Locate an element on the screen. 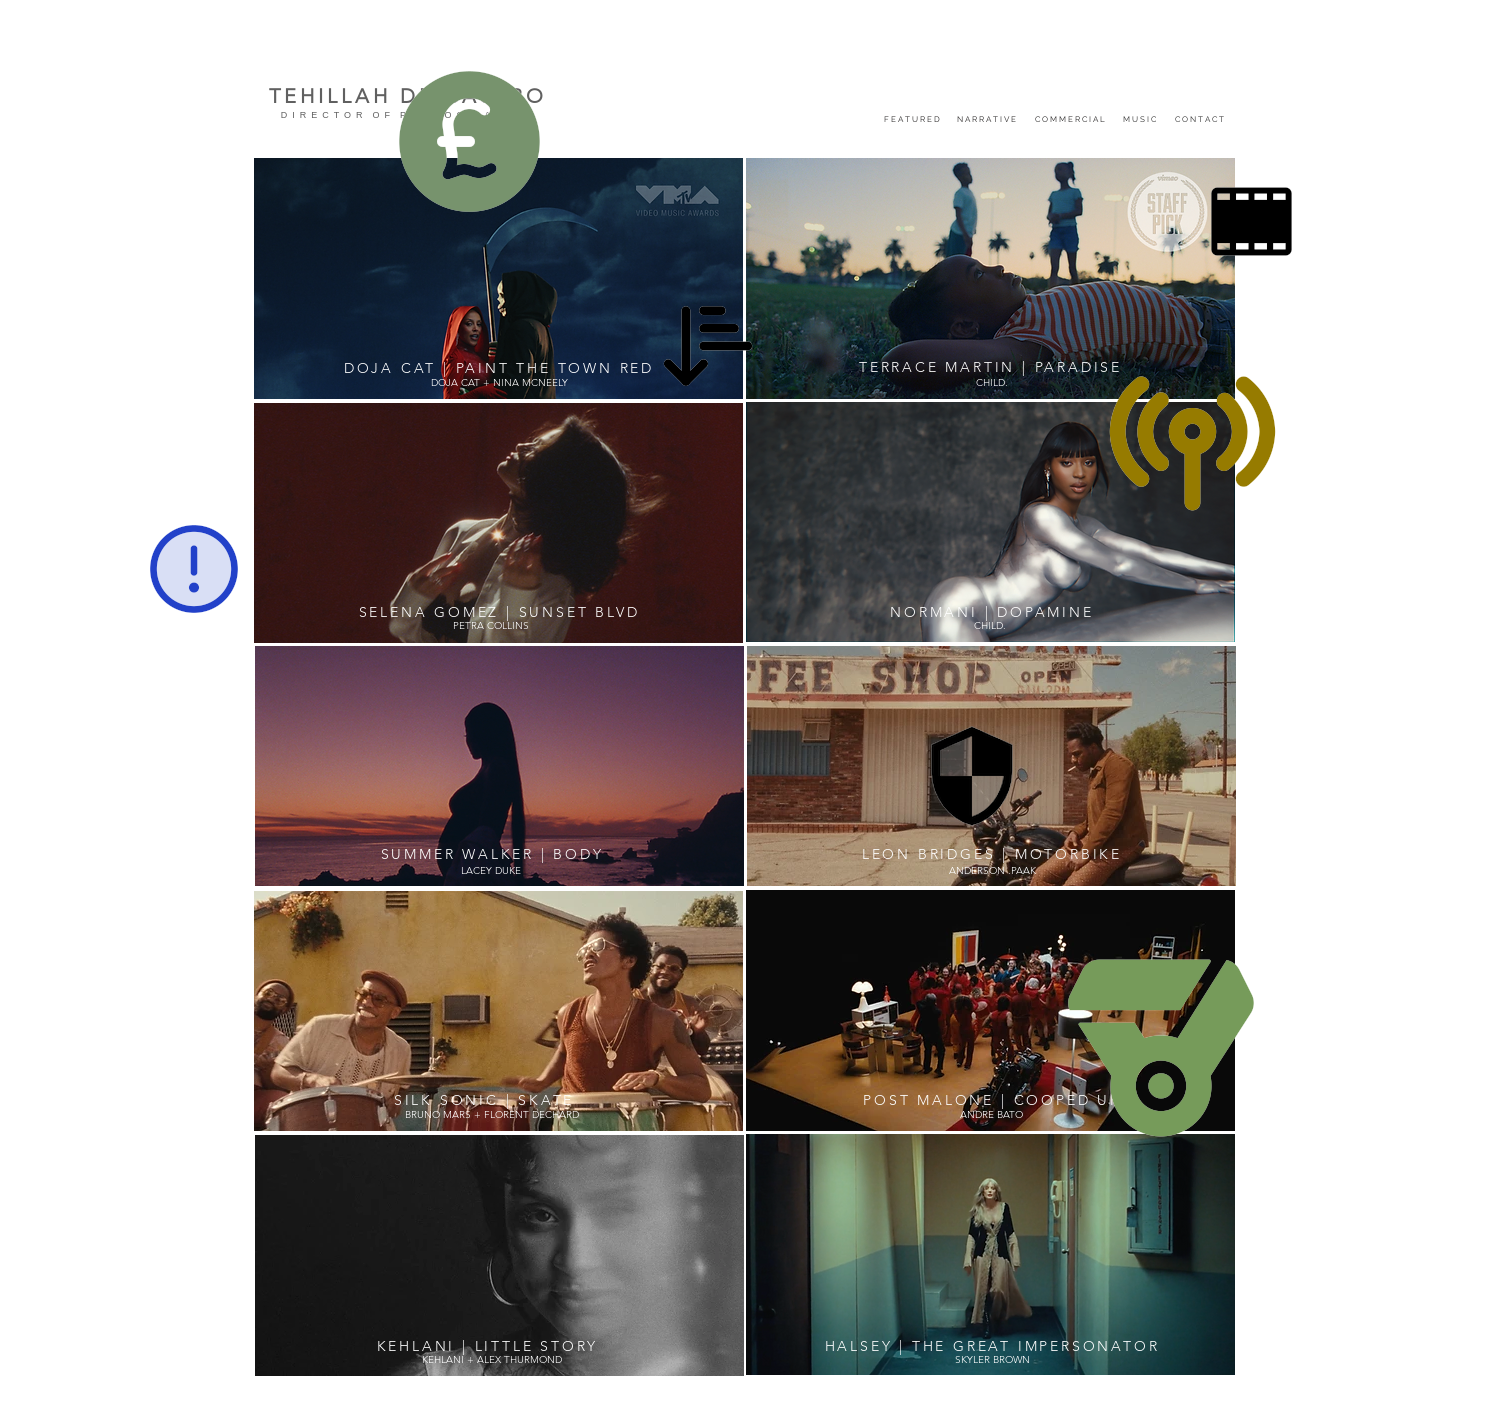 The image size is (1489, 1410). access security settings is located at coordinates (972, 776).